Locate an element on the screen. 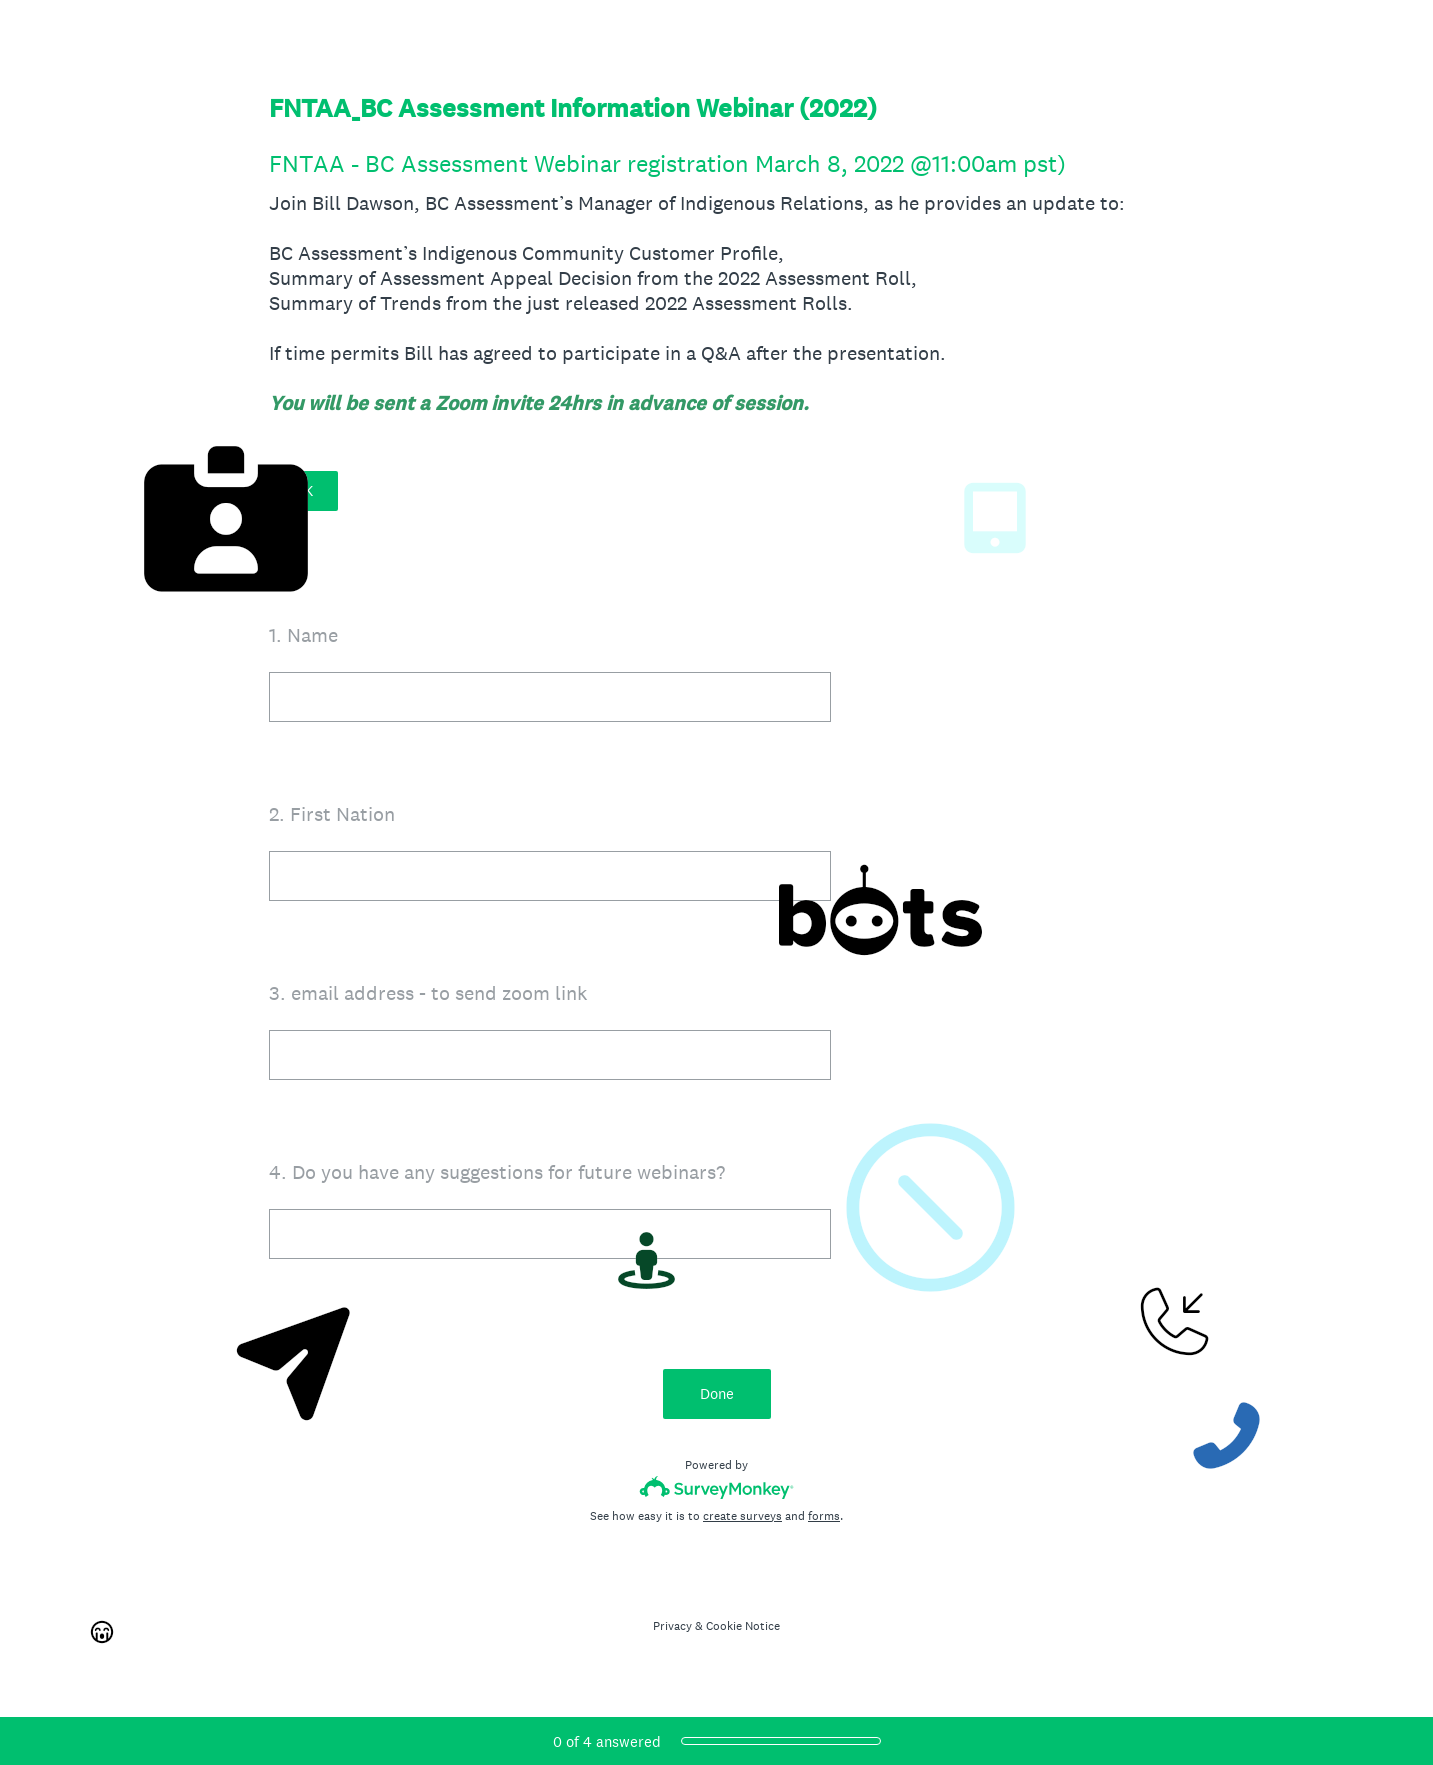 The image size is (1433, 1765). make a phone call is located at coordinates (1226, 1435).